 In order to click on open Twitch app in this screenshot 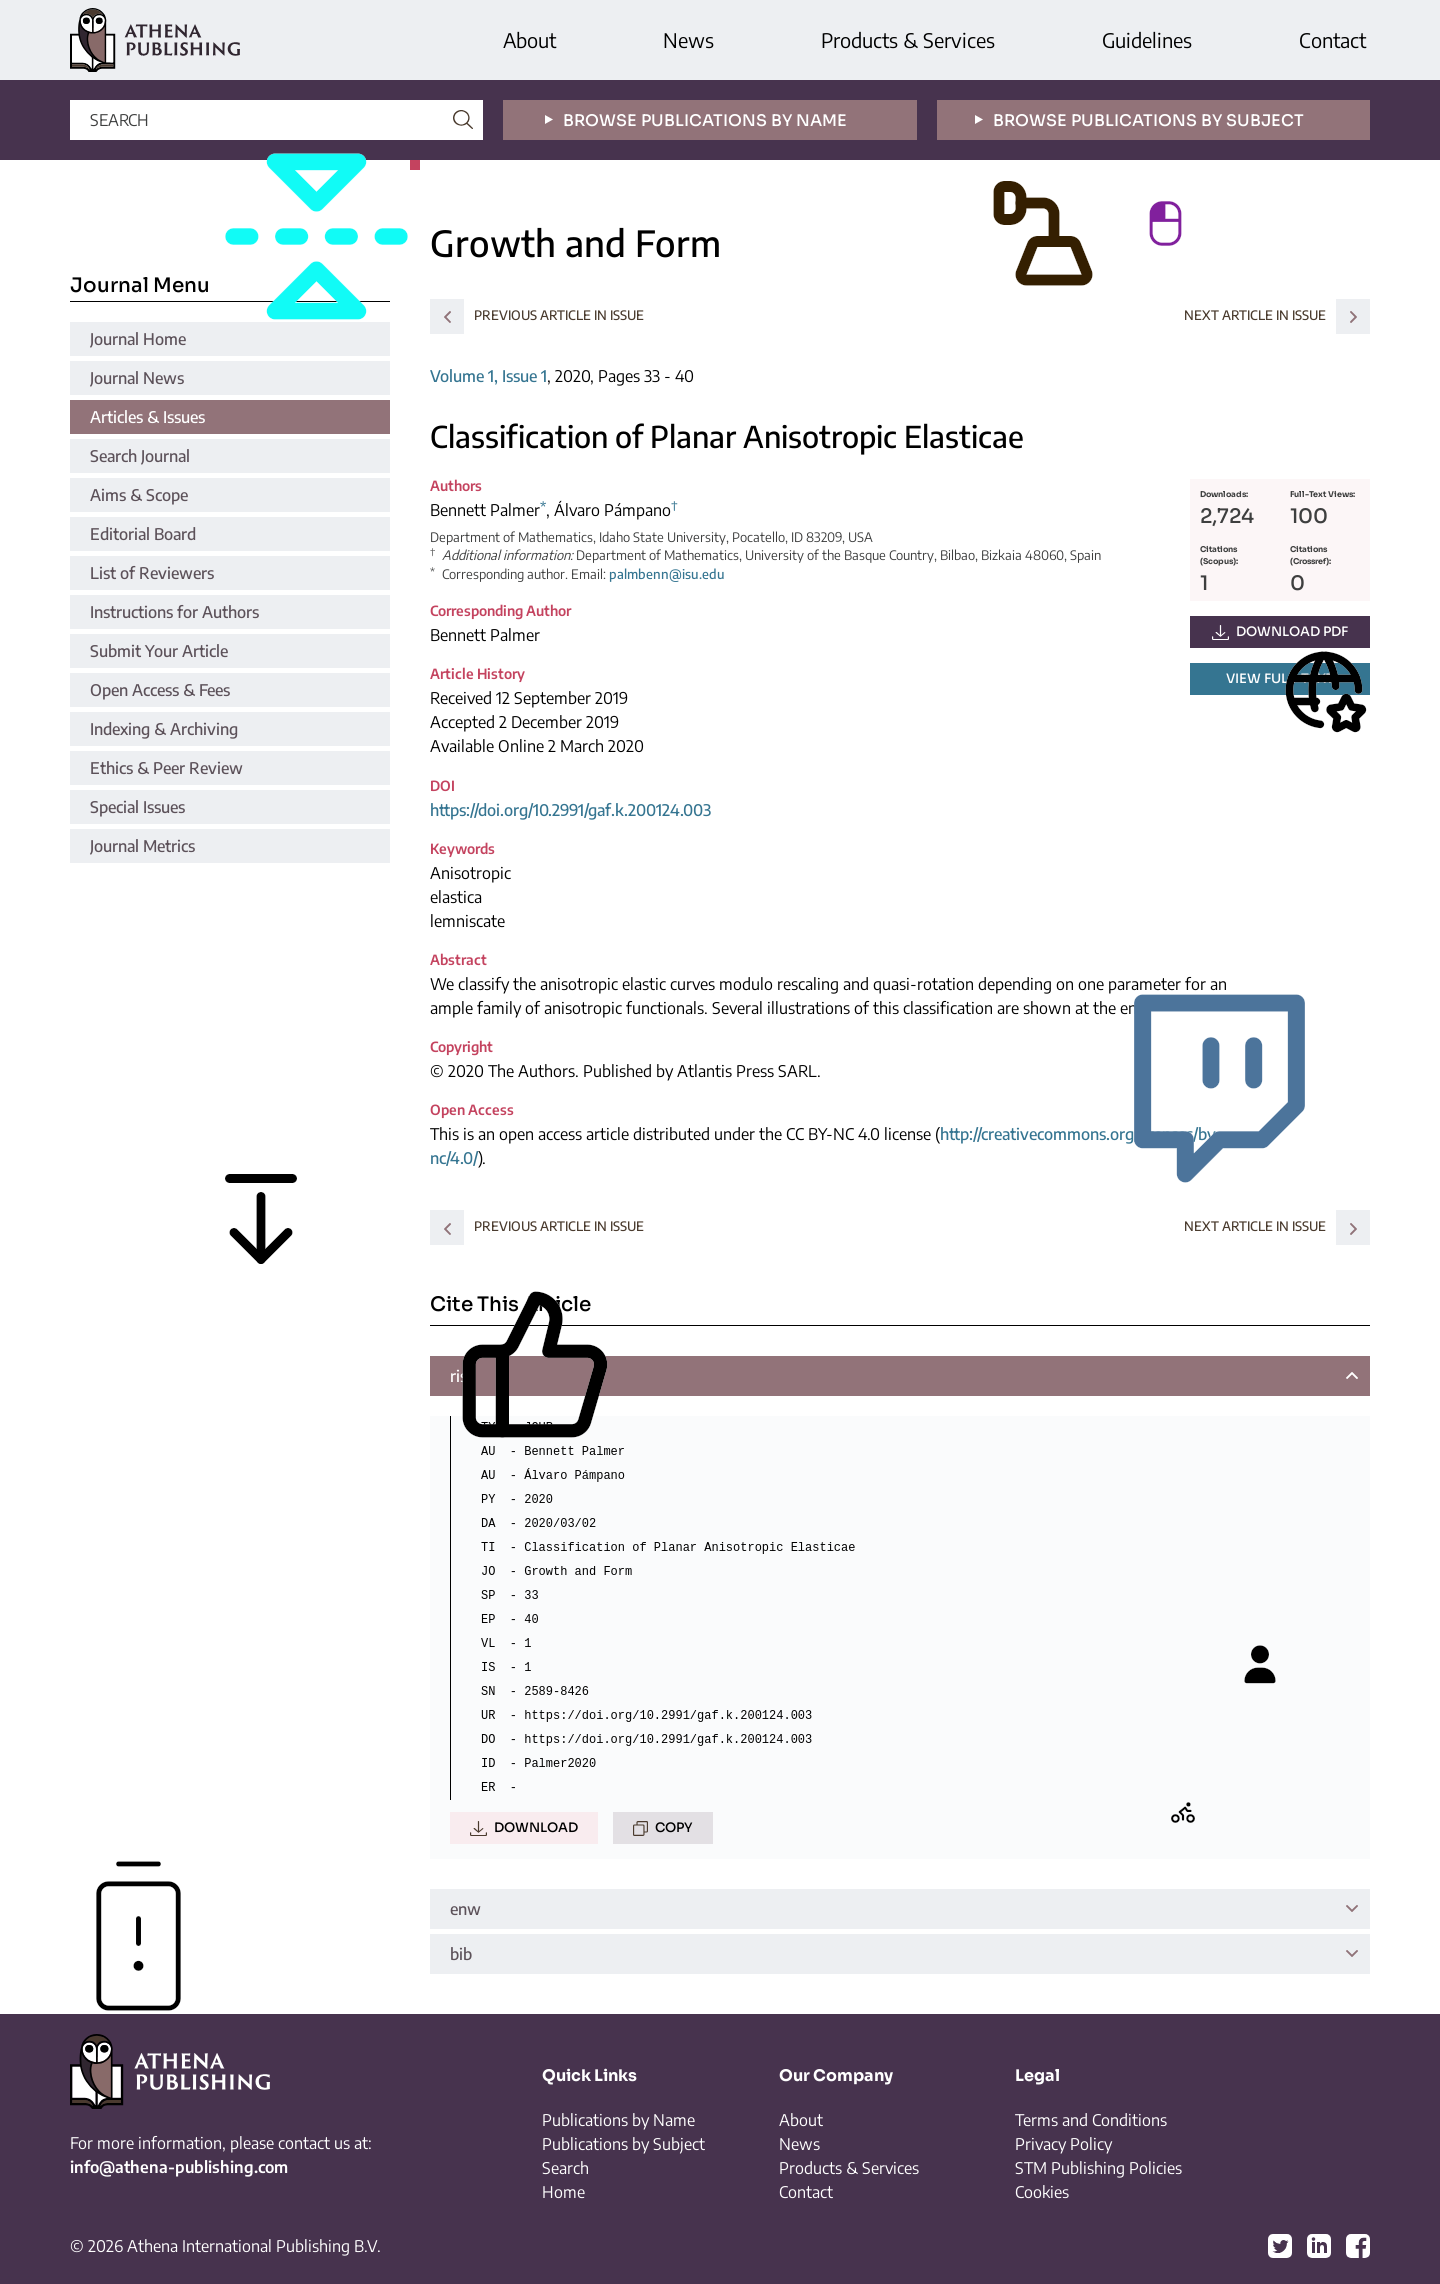, I will do `click(1219, 1088)`.